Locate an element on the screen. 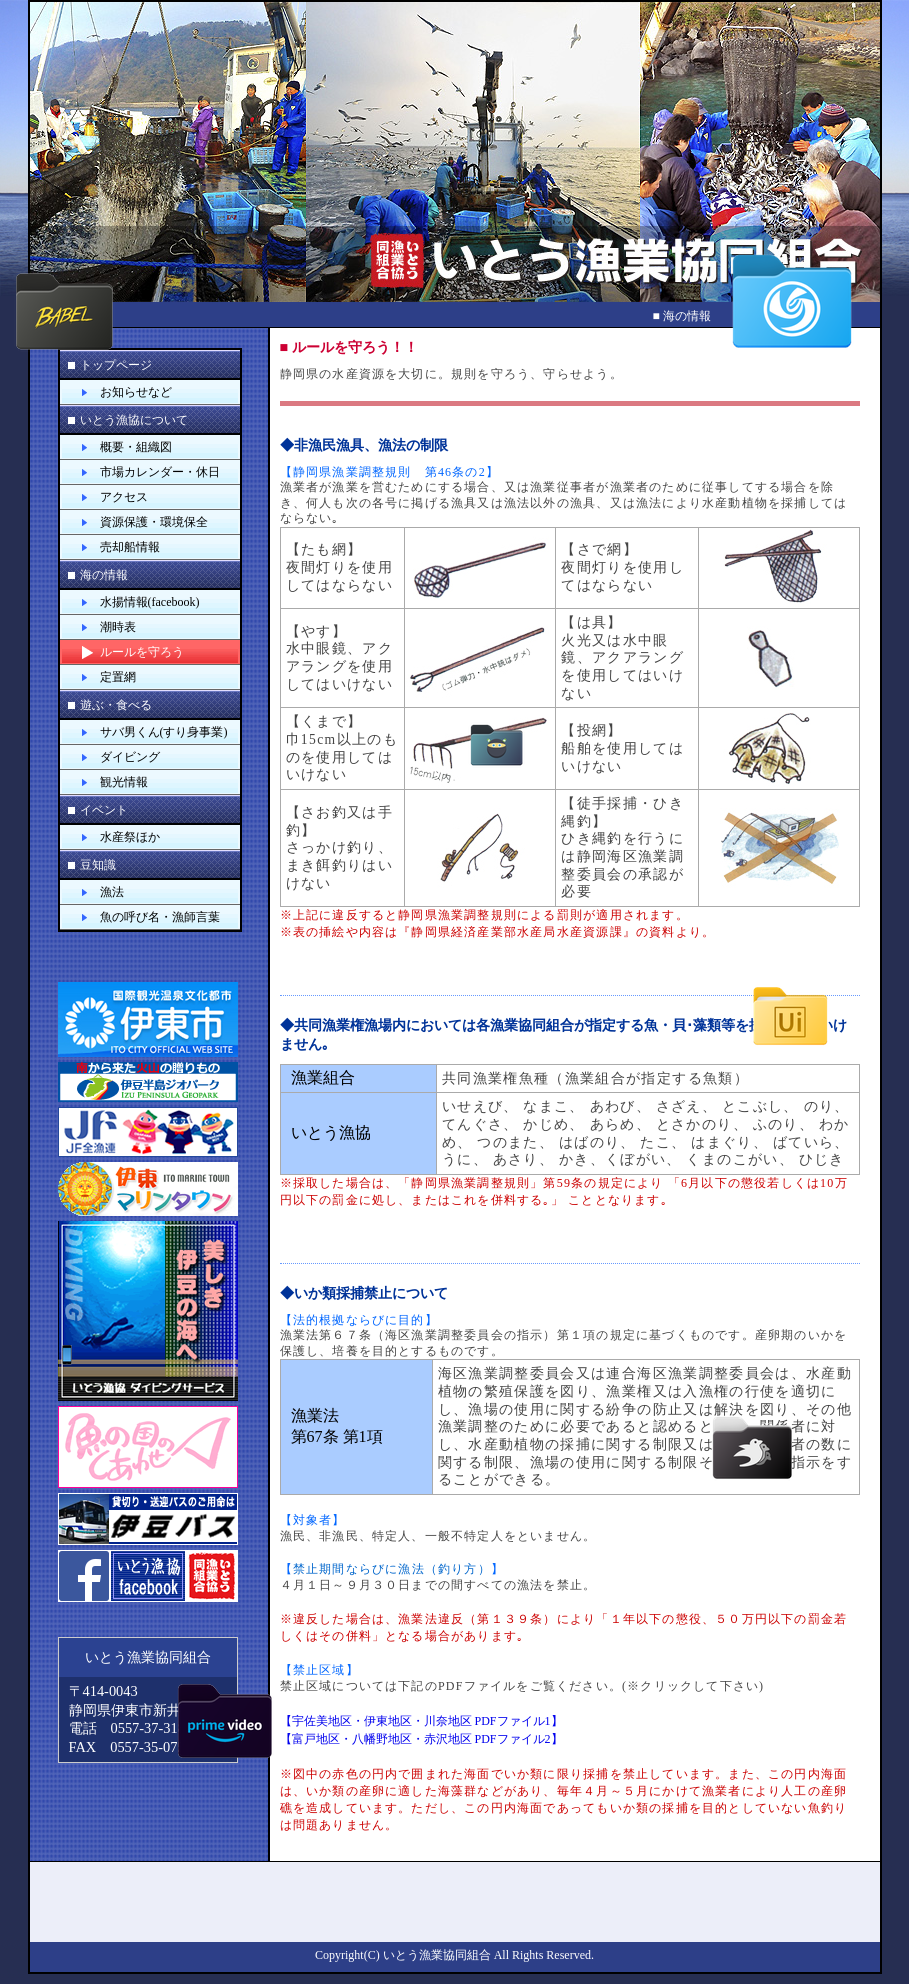  folder containing bevy game engine project files is located at coordinates (752, 1450).